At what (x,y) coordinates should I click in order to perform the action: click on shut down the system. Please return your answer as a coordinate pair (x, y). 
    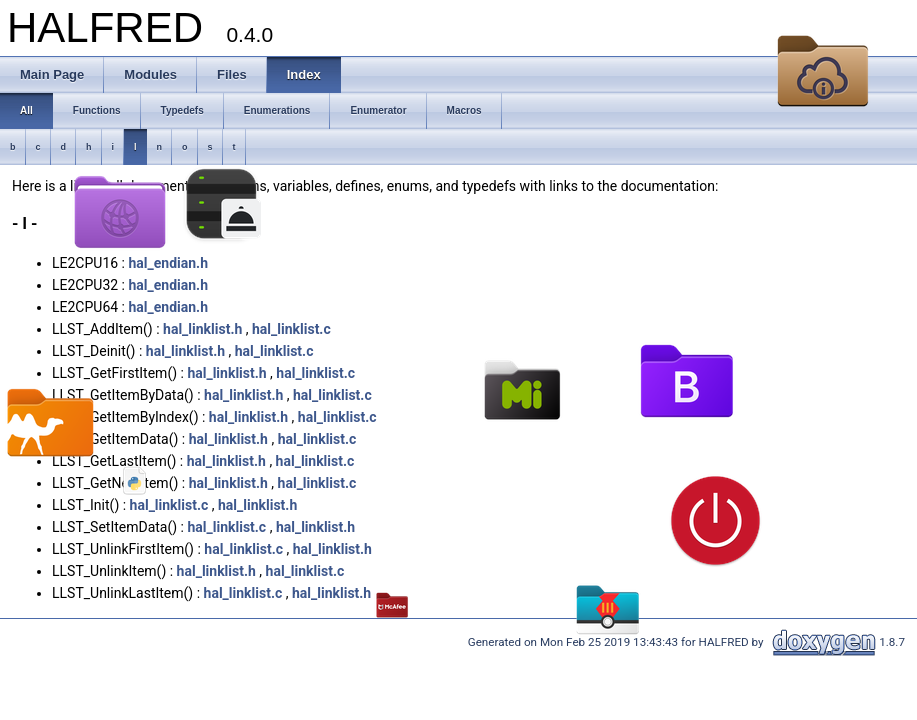
    Looking at the image, I should click on (715, 520).